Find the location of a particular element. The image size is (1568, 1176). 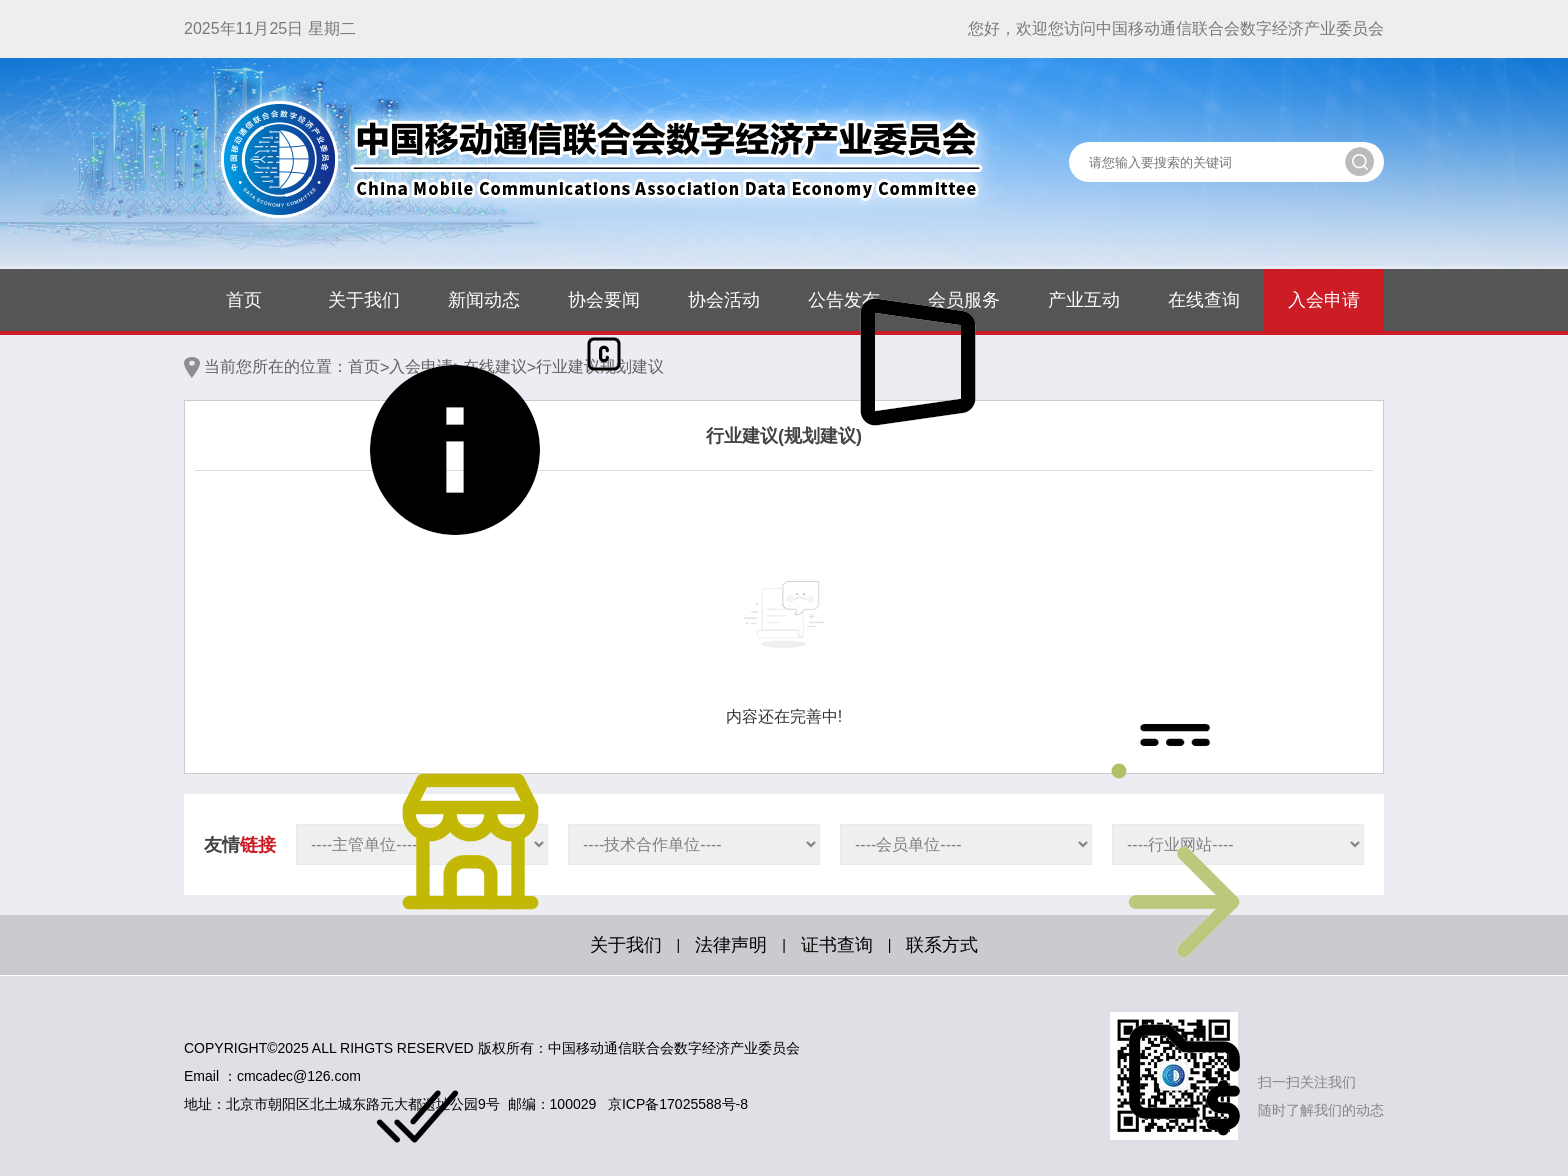

access financial documents folder is located at coordinates (1184, 1074).